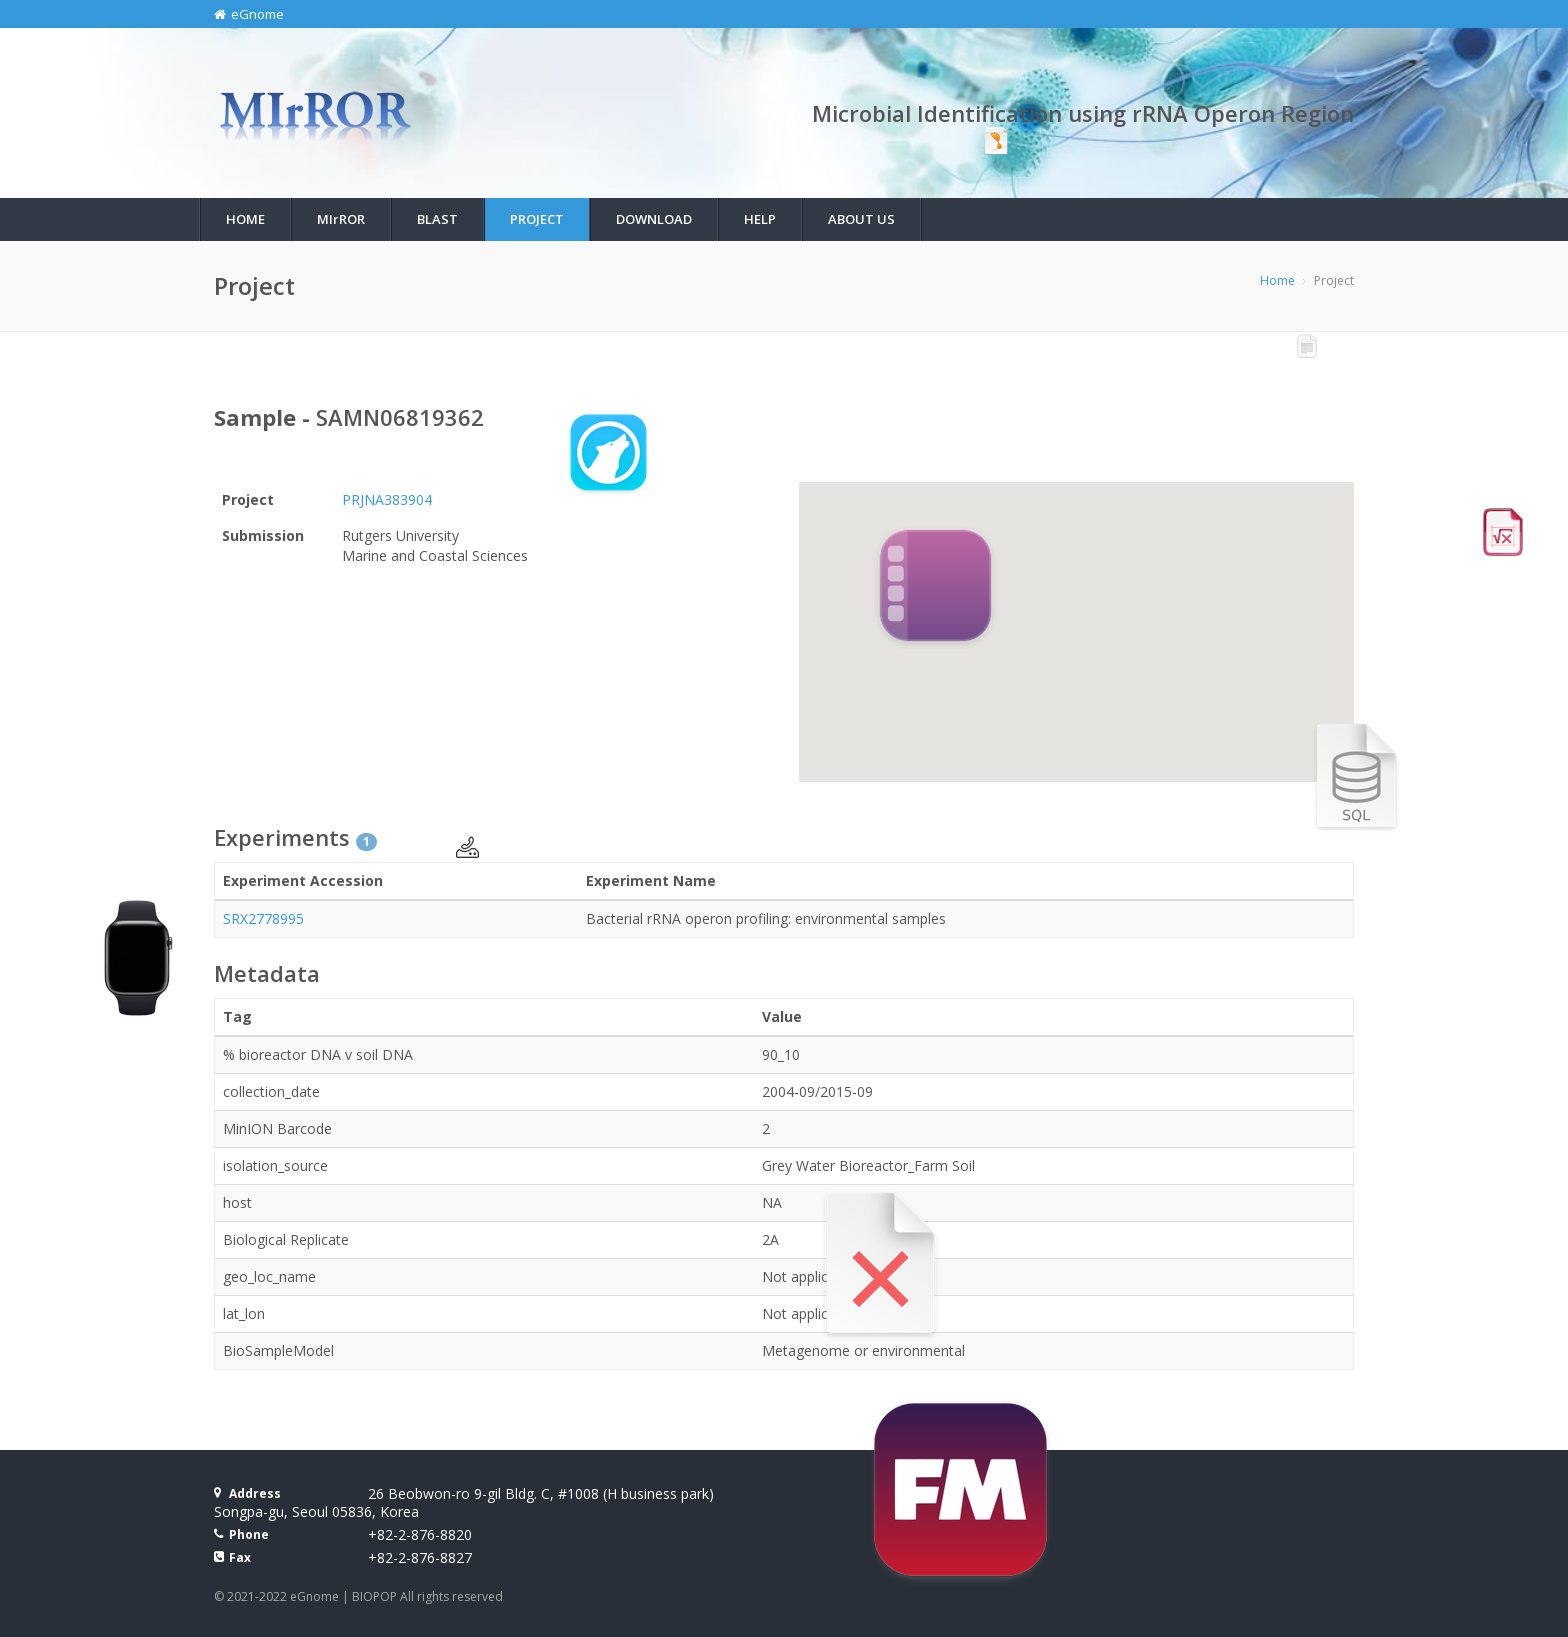  Describe the element at coordinates (1356, 777) in the screenshot. I see `an SQL database file` at that location.